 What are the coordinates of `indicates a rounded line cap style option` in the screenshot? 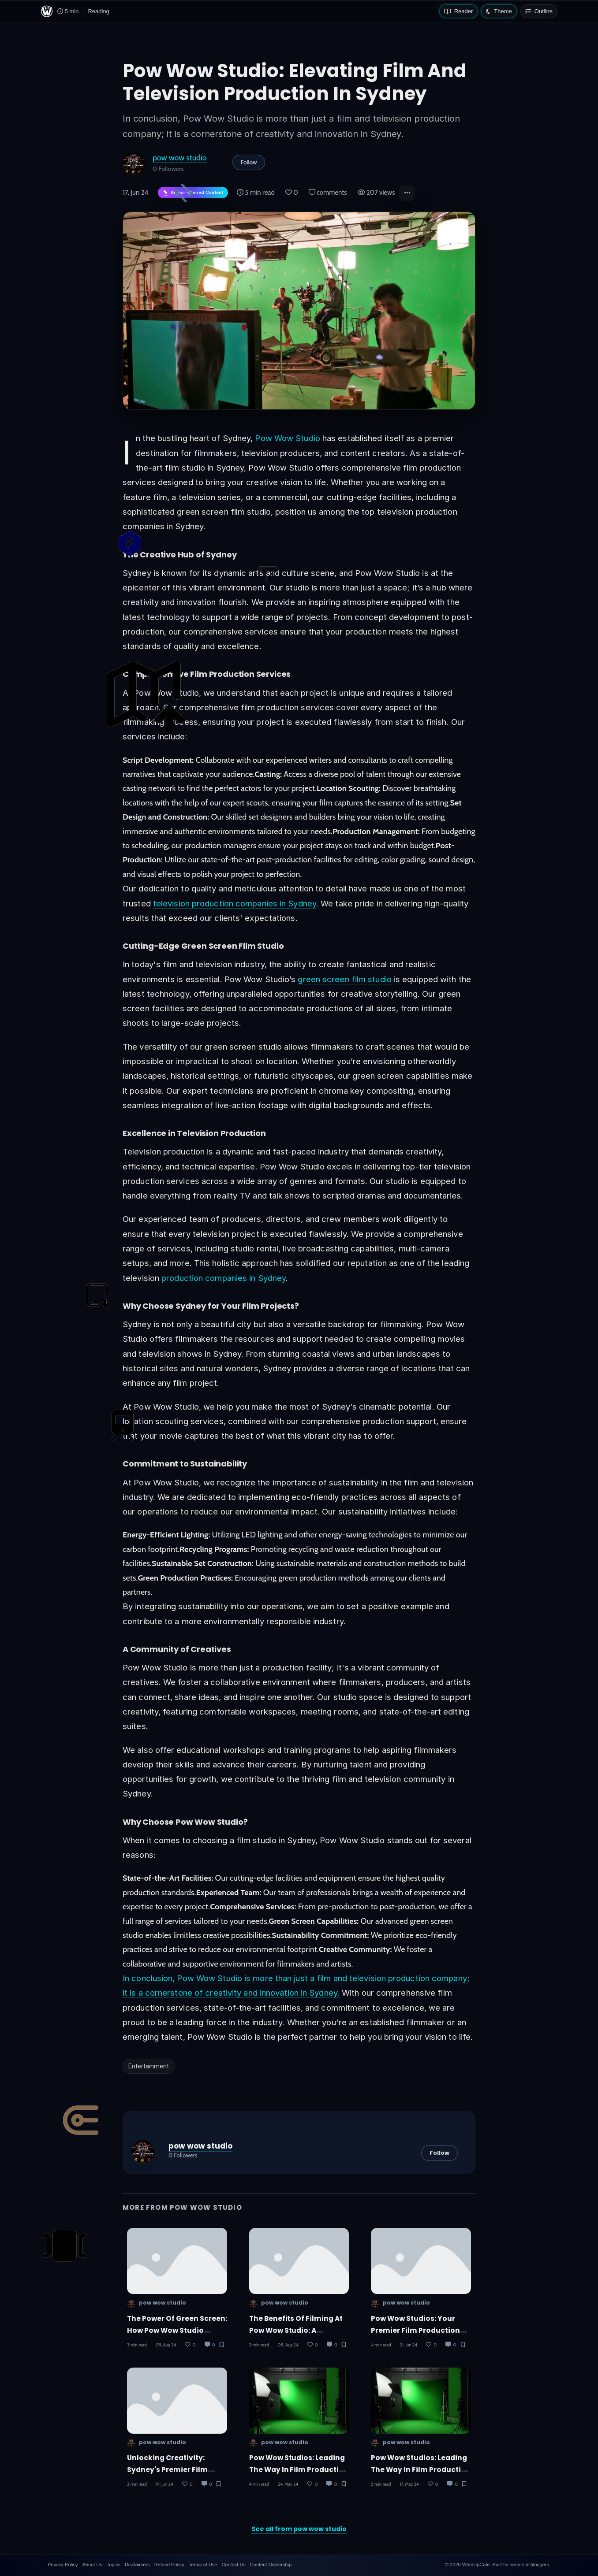 It's located at (79, 2120).